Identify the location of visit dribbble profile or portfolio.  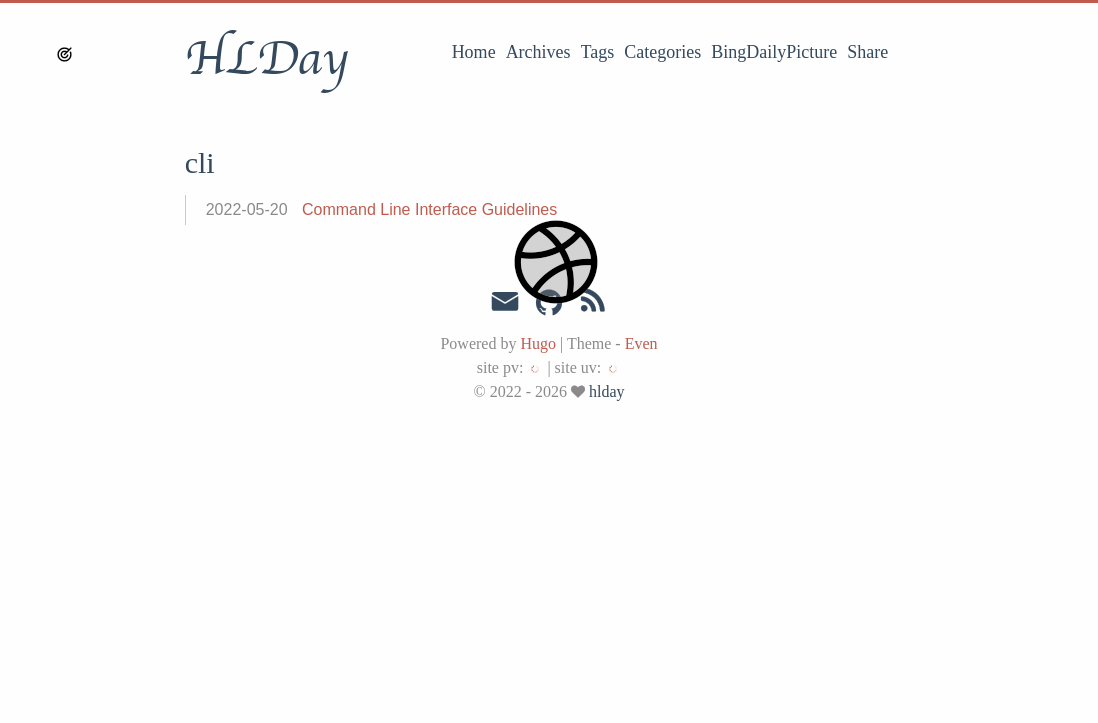
(556, 262).